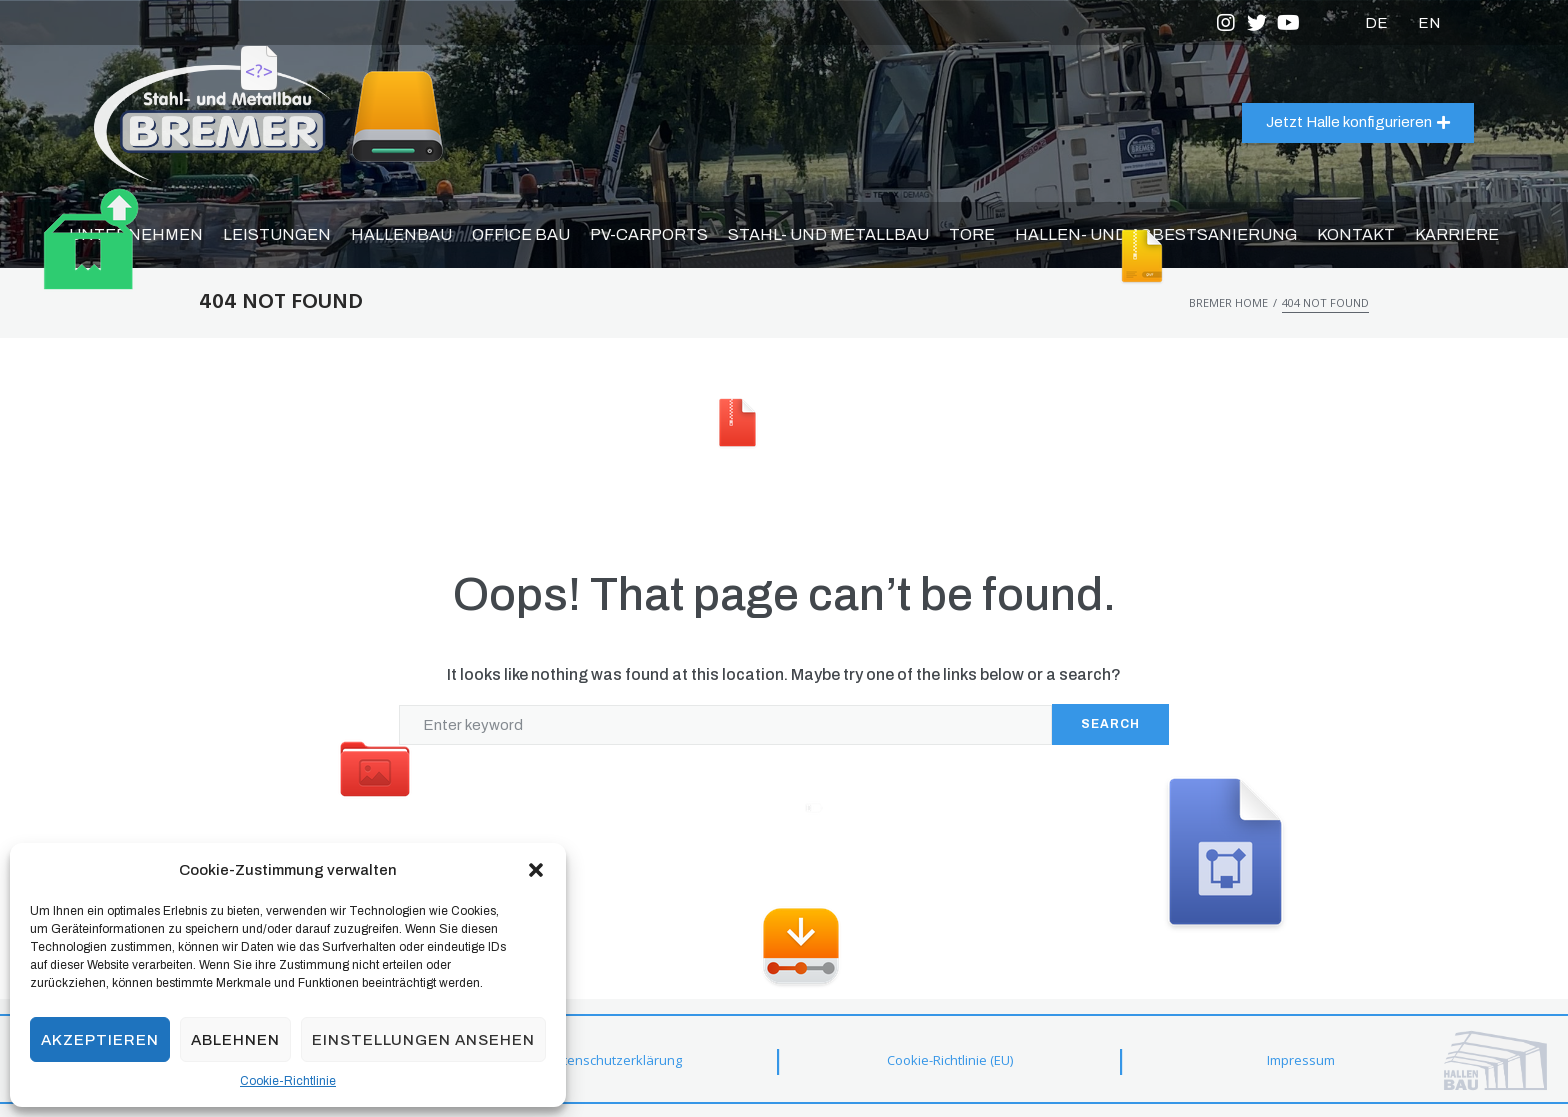  I want to click on open your images folder, so click(375, 769).